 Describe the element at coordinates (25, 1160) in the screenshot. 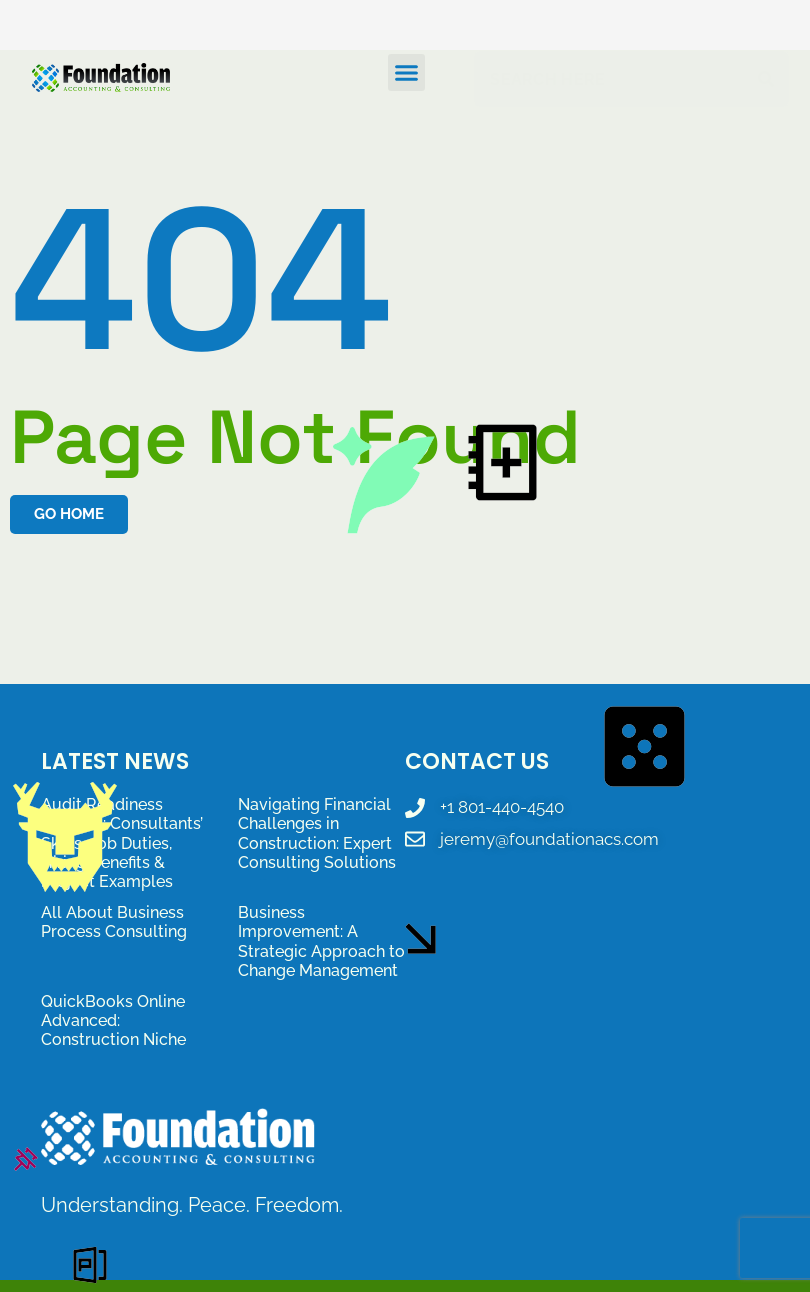

I see `unpin a saved location` at that location.